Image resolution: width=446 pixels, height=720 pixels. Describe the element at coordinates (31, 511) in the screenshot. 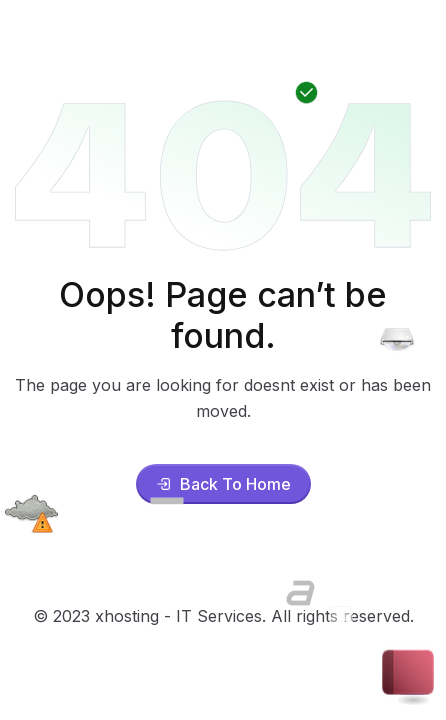

I see `indicates severe weather warning in your area` at that location.